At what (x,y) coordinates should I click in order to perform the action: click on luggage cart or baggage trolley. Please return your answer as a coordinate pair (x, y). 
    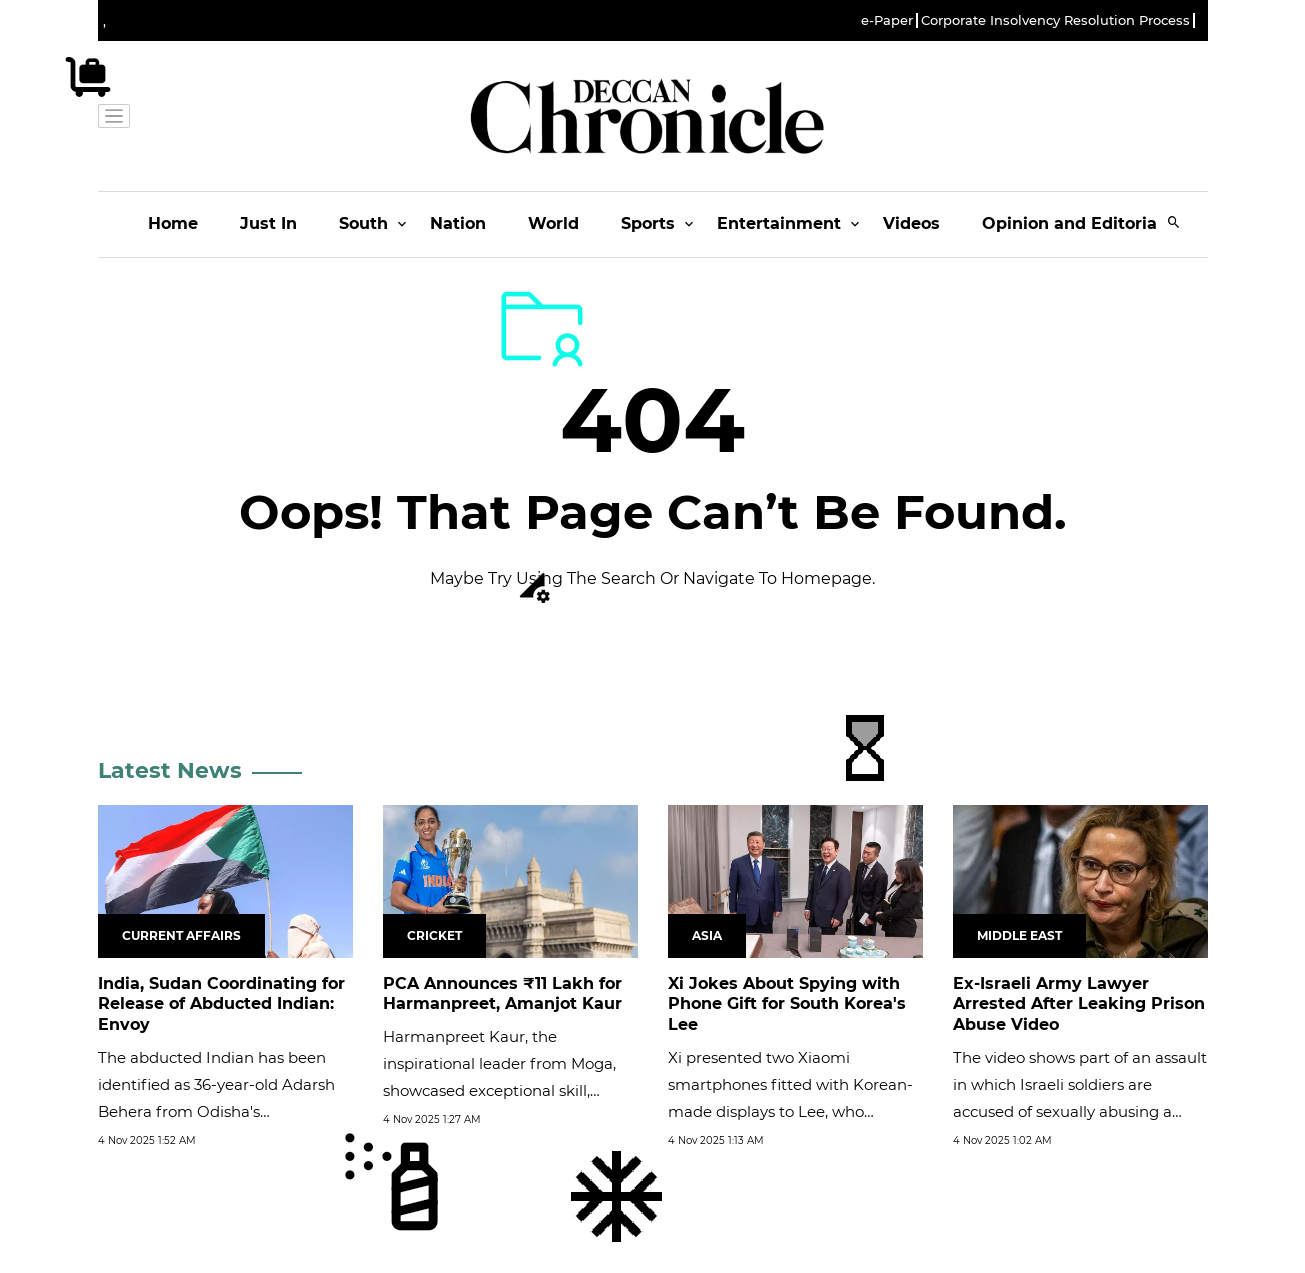
    Looking at the image, I should click on (88, 77).